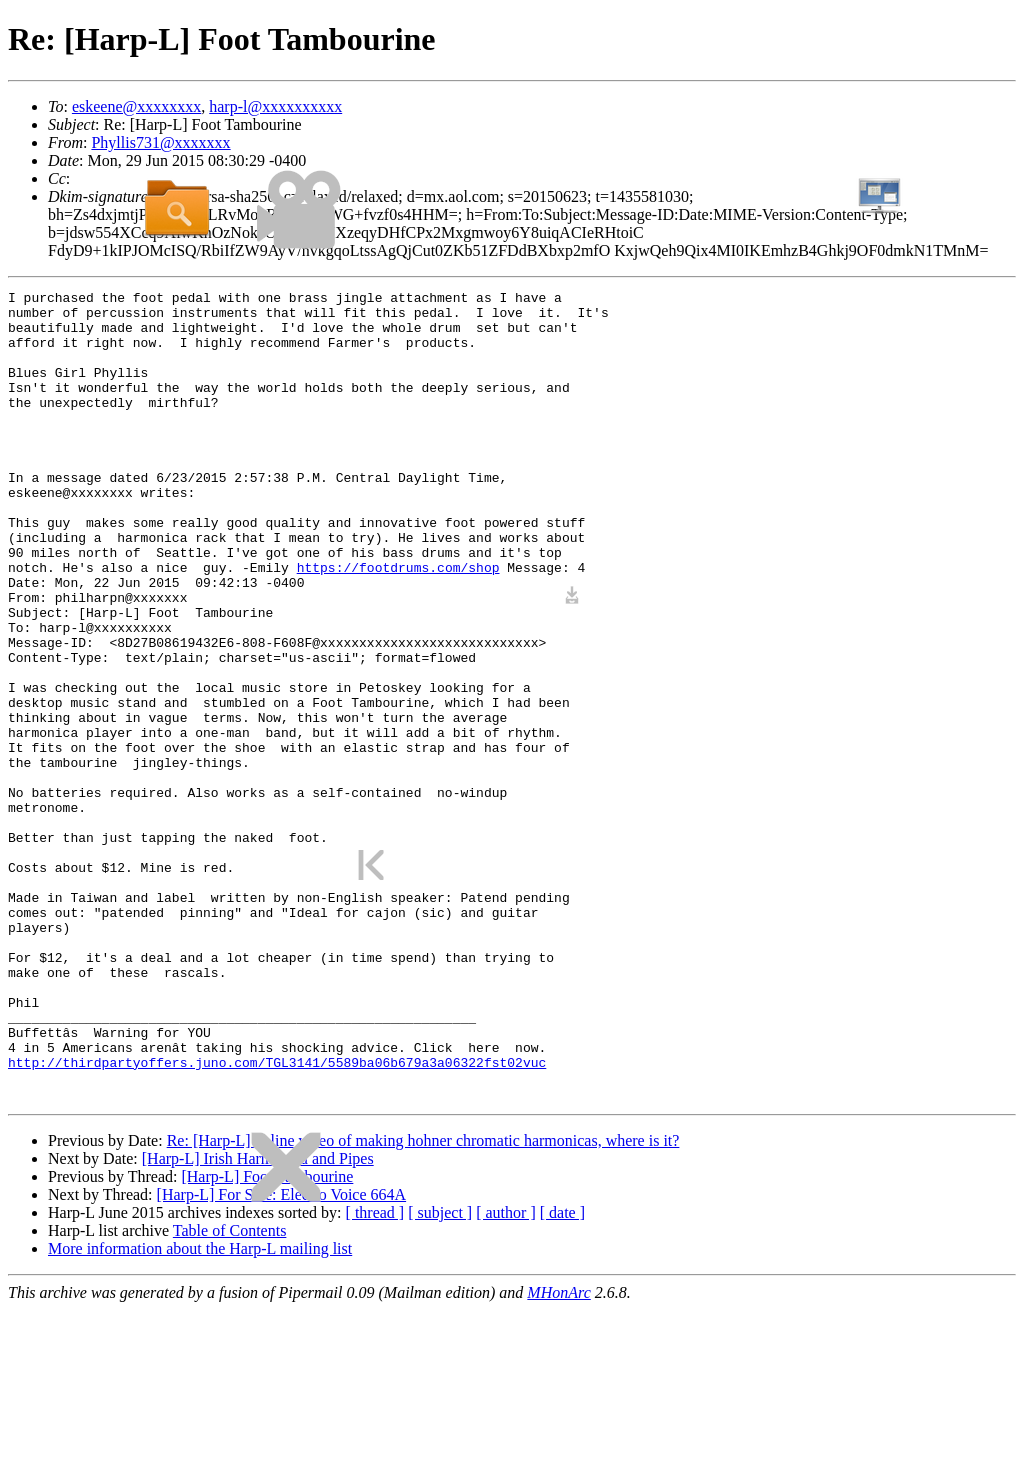 The width and height of the screenshot is (1024, 1472). I want to click on access video camera or recording features, so click(301, 209).